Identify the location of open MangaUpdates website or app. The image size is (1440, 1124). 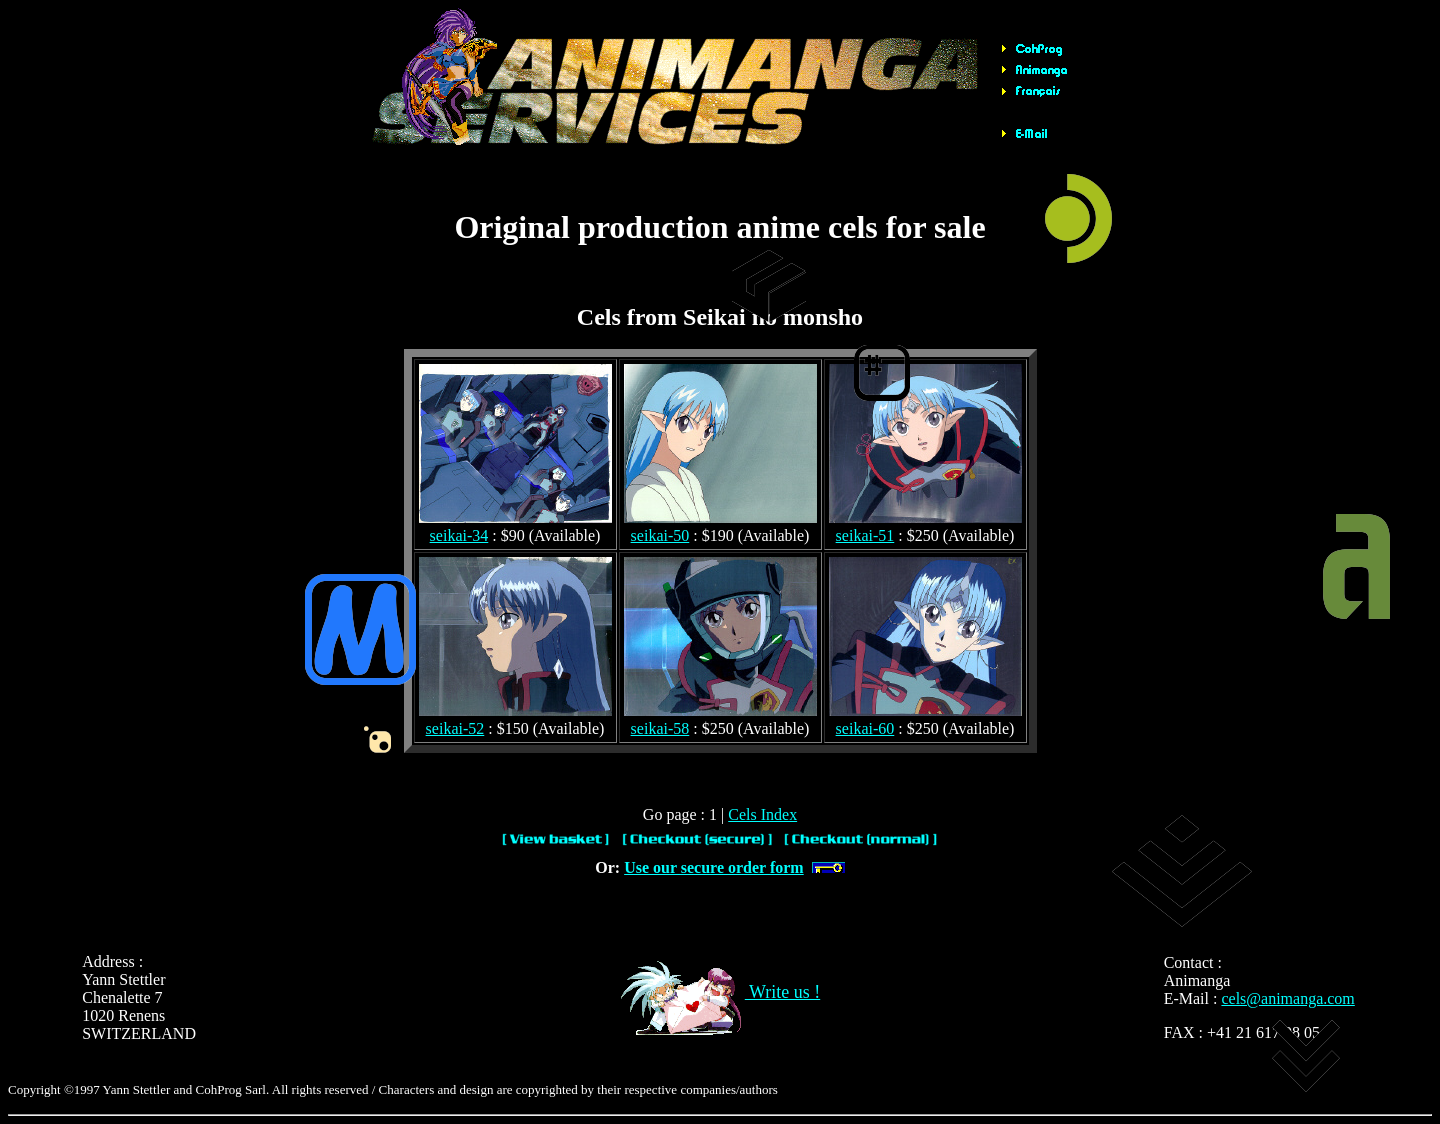
(360, 629).